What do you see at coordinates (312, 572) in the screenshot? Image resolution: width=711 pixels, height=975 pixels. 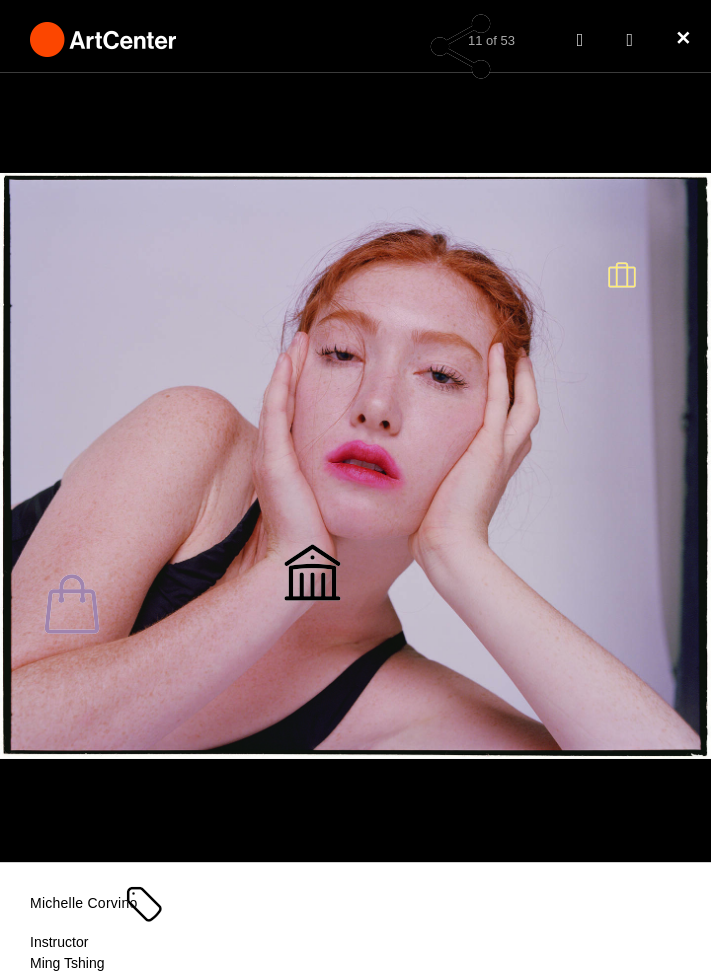 I see `access library or archives` at bounding box center [312, 572].